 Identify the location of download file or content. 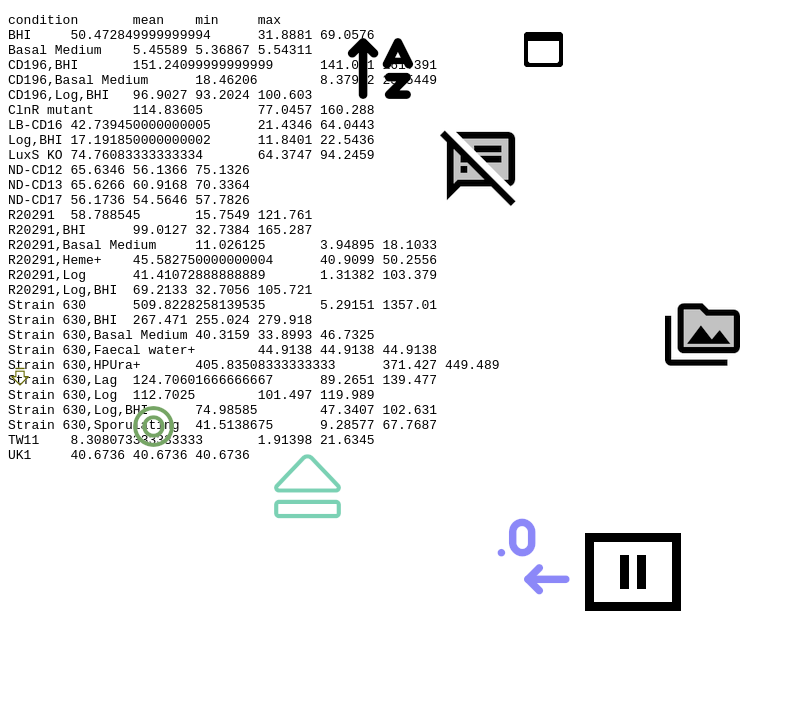
(20, 376).